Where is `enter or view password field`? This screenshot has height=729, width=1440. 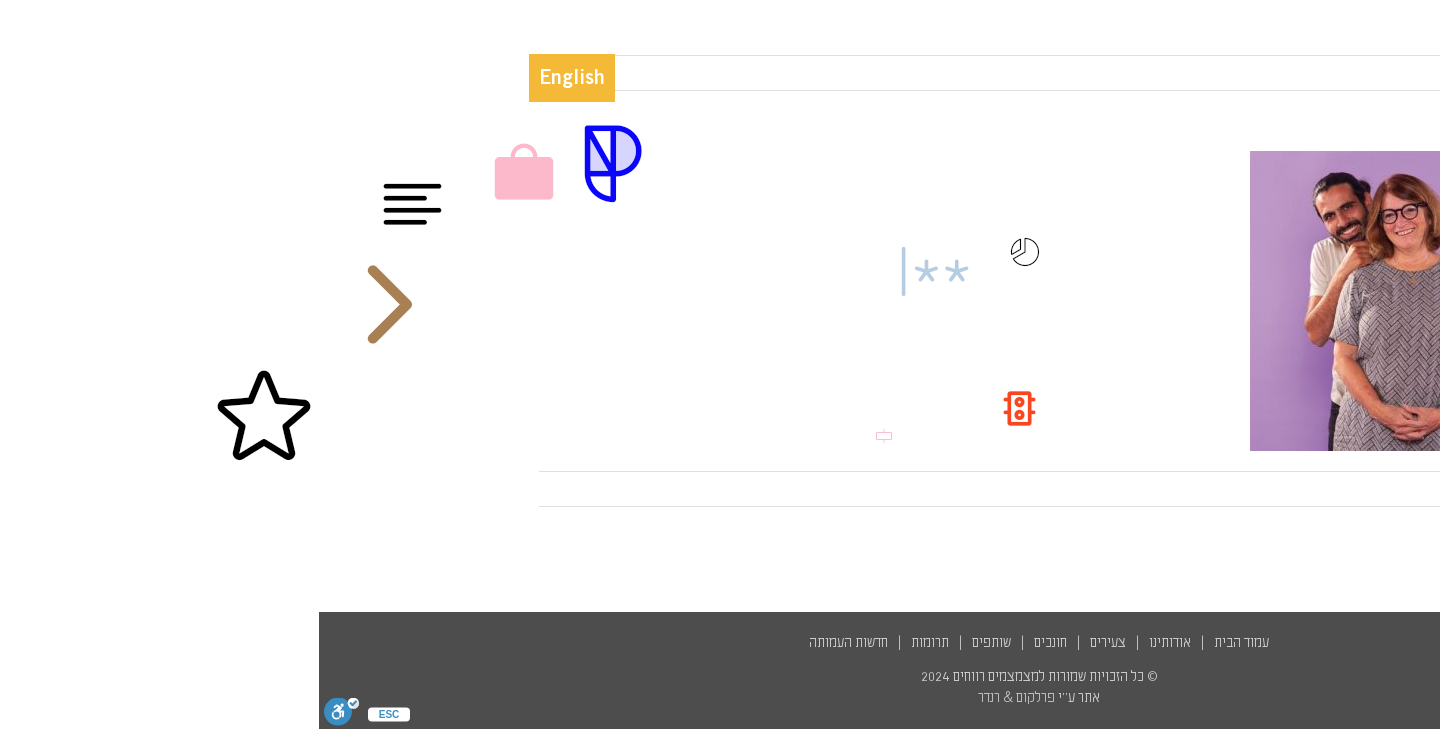
enter or view password field is located at coordinates (931, 271).